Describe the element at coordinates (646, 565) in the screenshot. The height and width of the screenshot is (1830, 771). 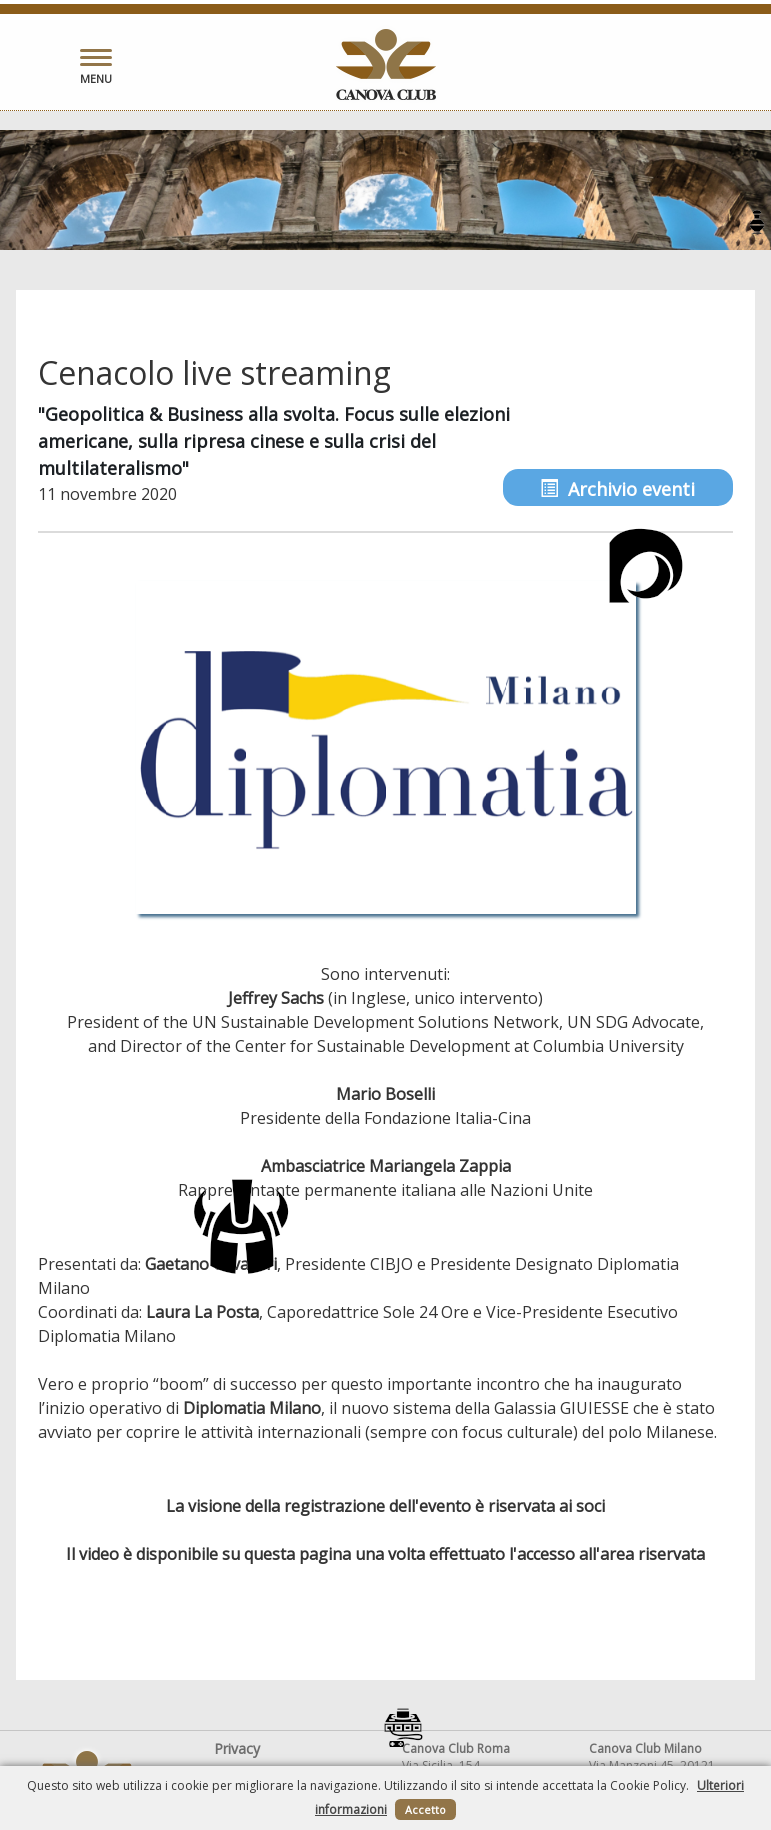
I see `select tentacle or sea creature ability` at that location.